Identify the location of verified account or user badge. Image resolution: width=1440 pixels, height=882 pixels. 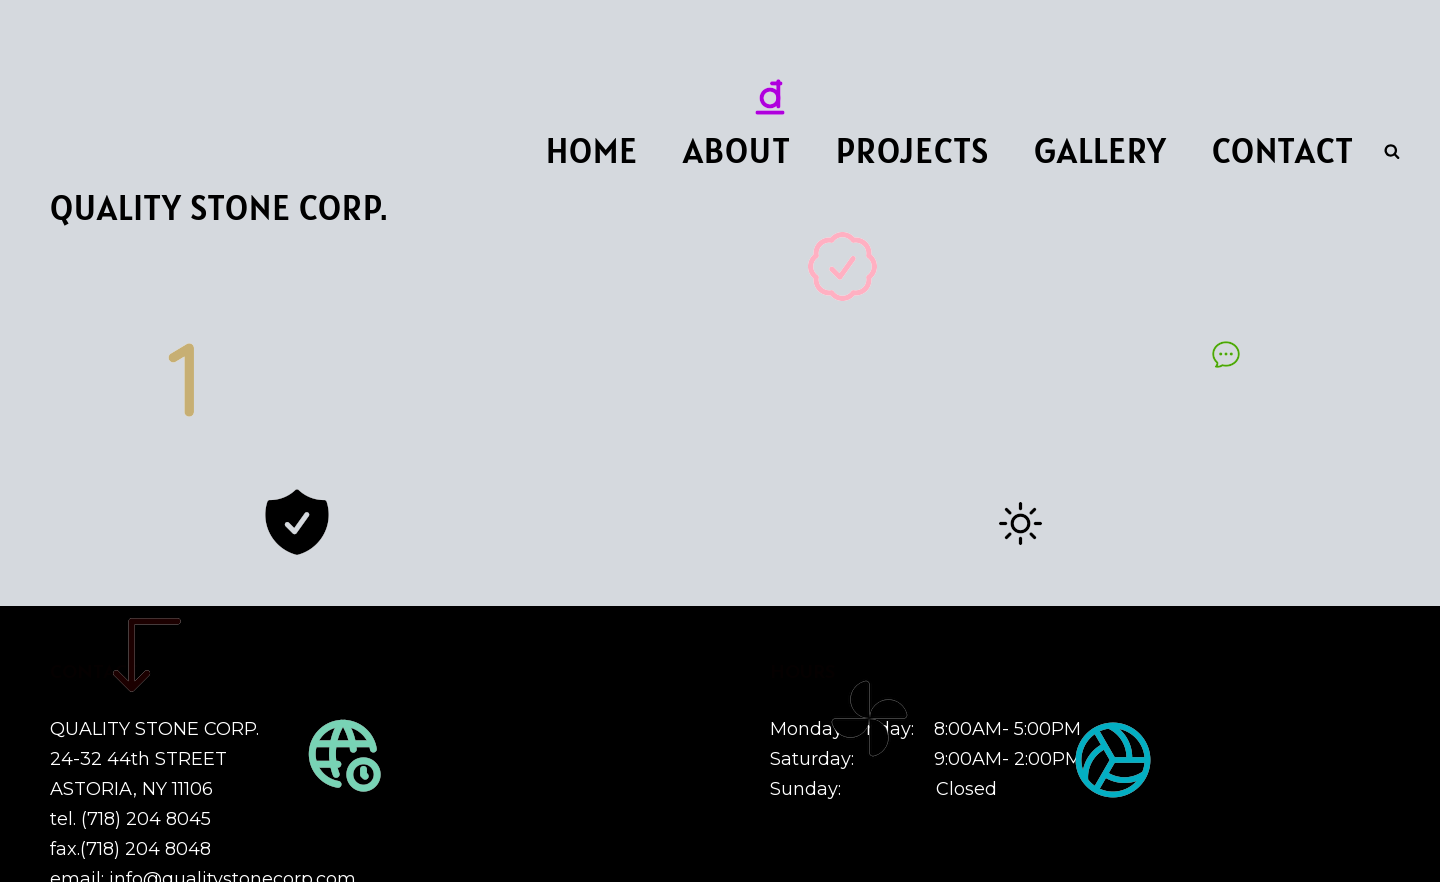
(842, 266).